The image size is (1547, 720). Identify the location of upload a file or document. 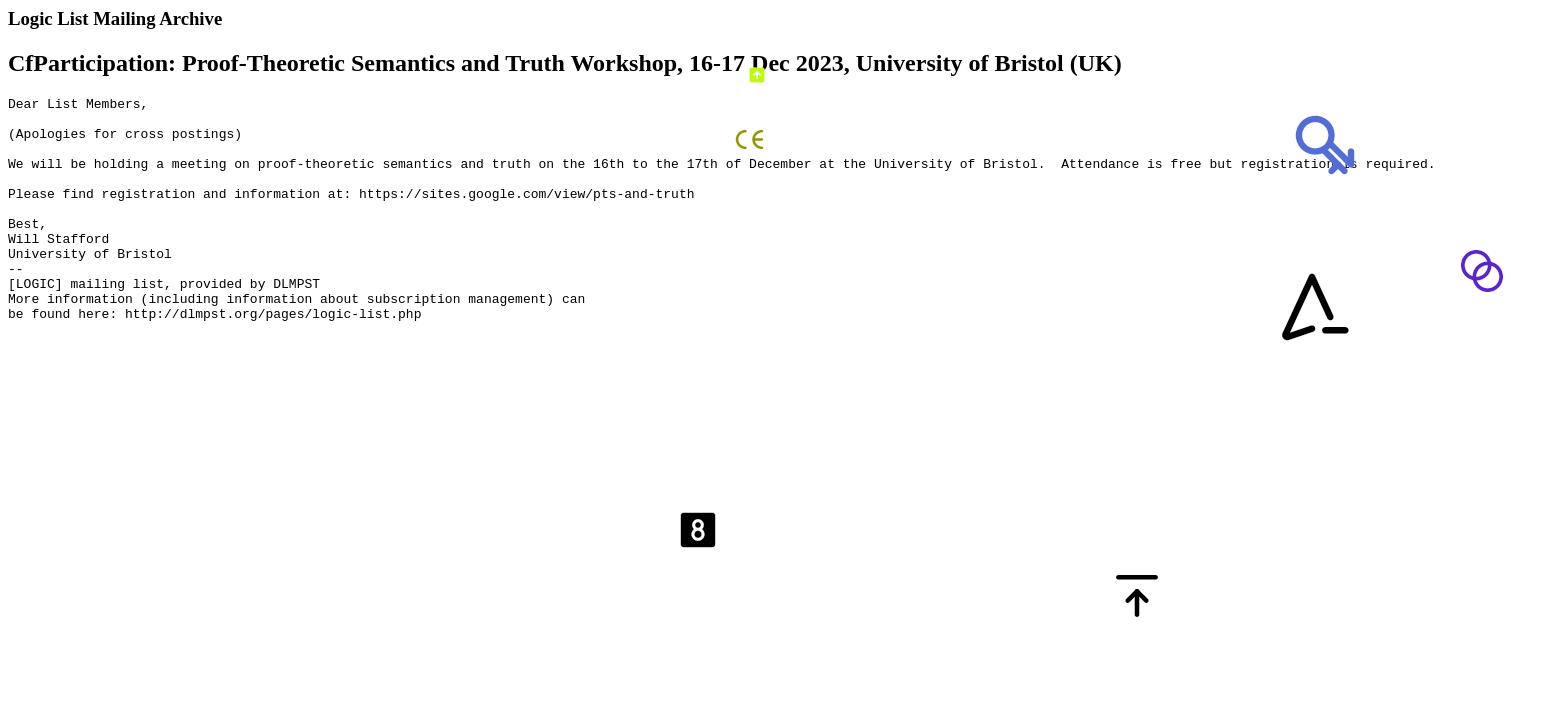
(757, 75).